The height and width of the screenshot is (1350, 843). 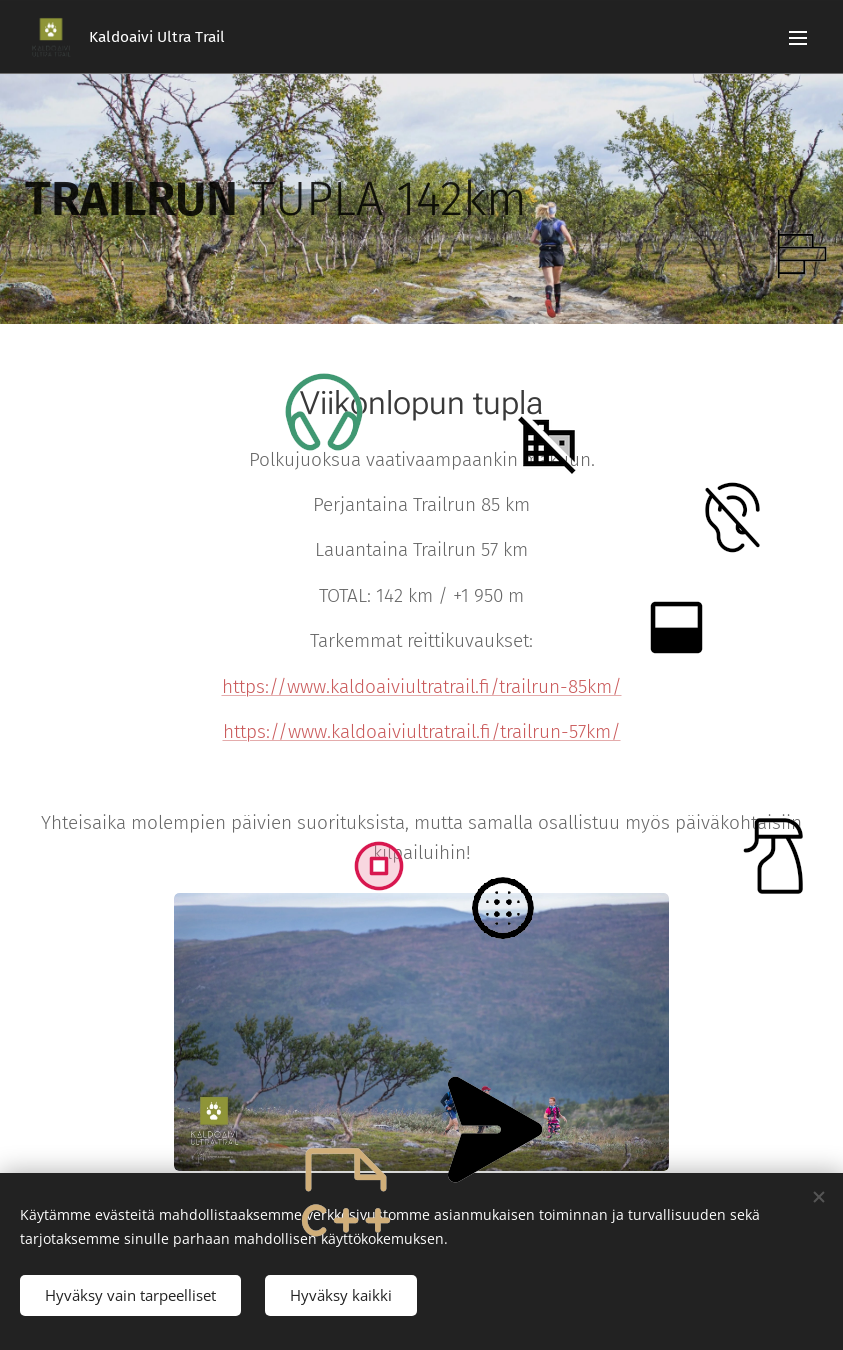 I want to click on a C++ source code file, so click(x=346, y=1196).